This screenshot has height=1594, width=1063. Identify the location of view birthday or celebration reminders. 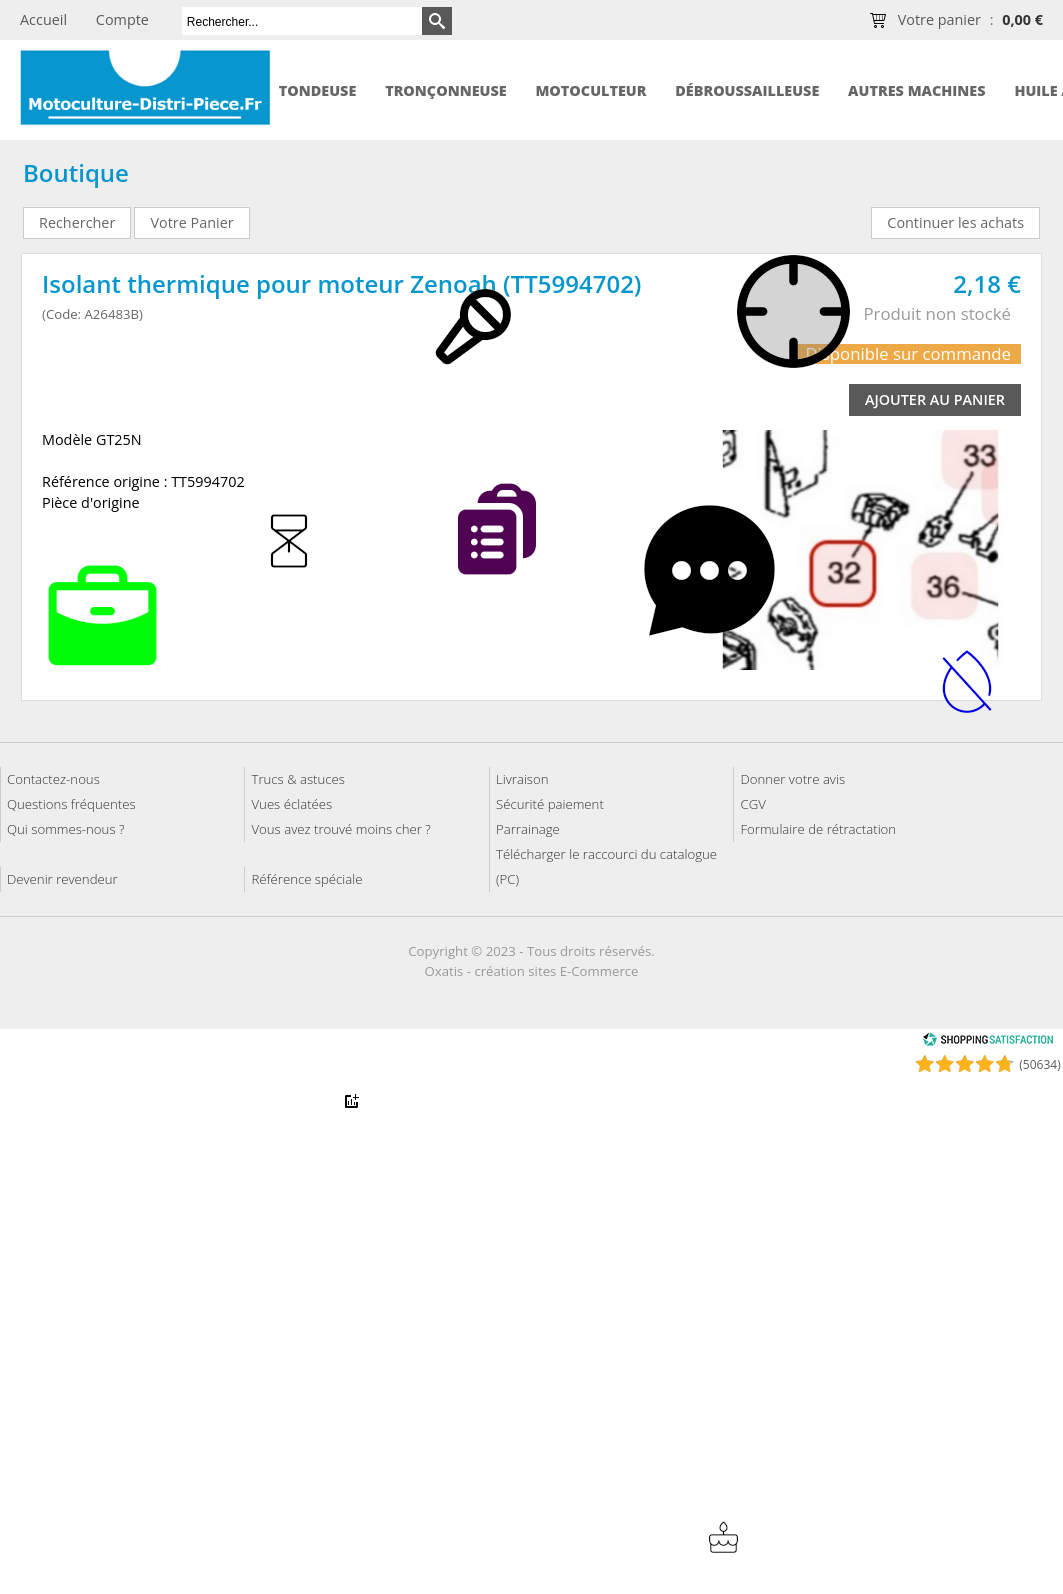
(723, 1539).